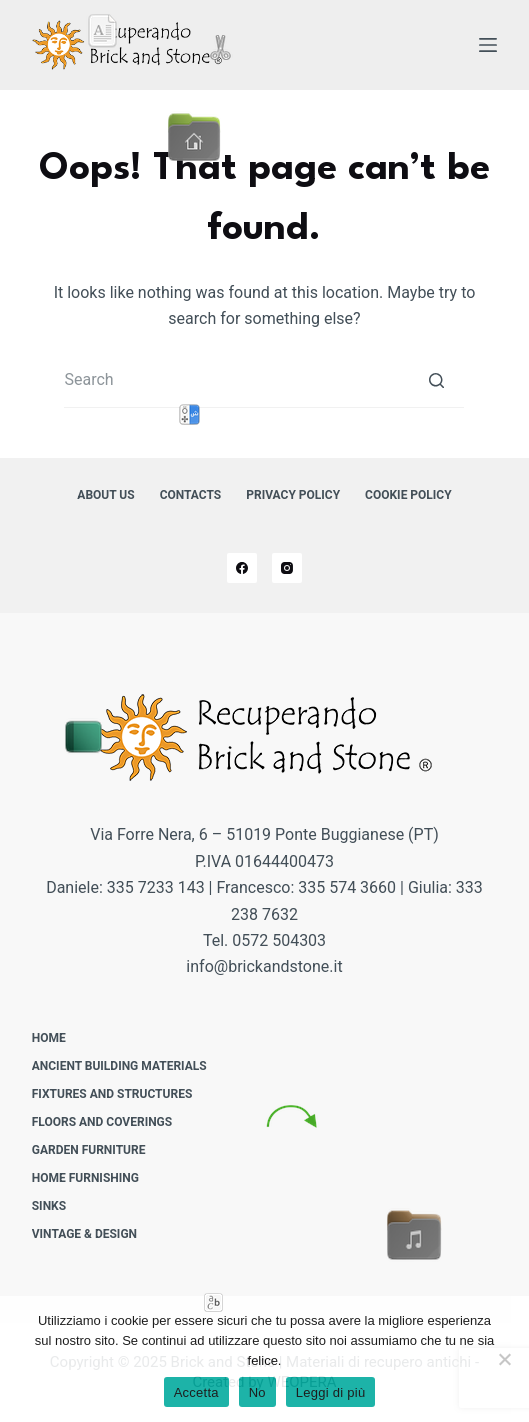 The height and width of the screenshot is (1422, 529). I want to click on access your home folder, so click(194, 137).